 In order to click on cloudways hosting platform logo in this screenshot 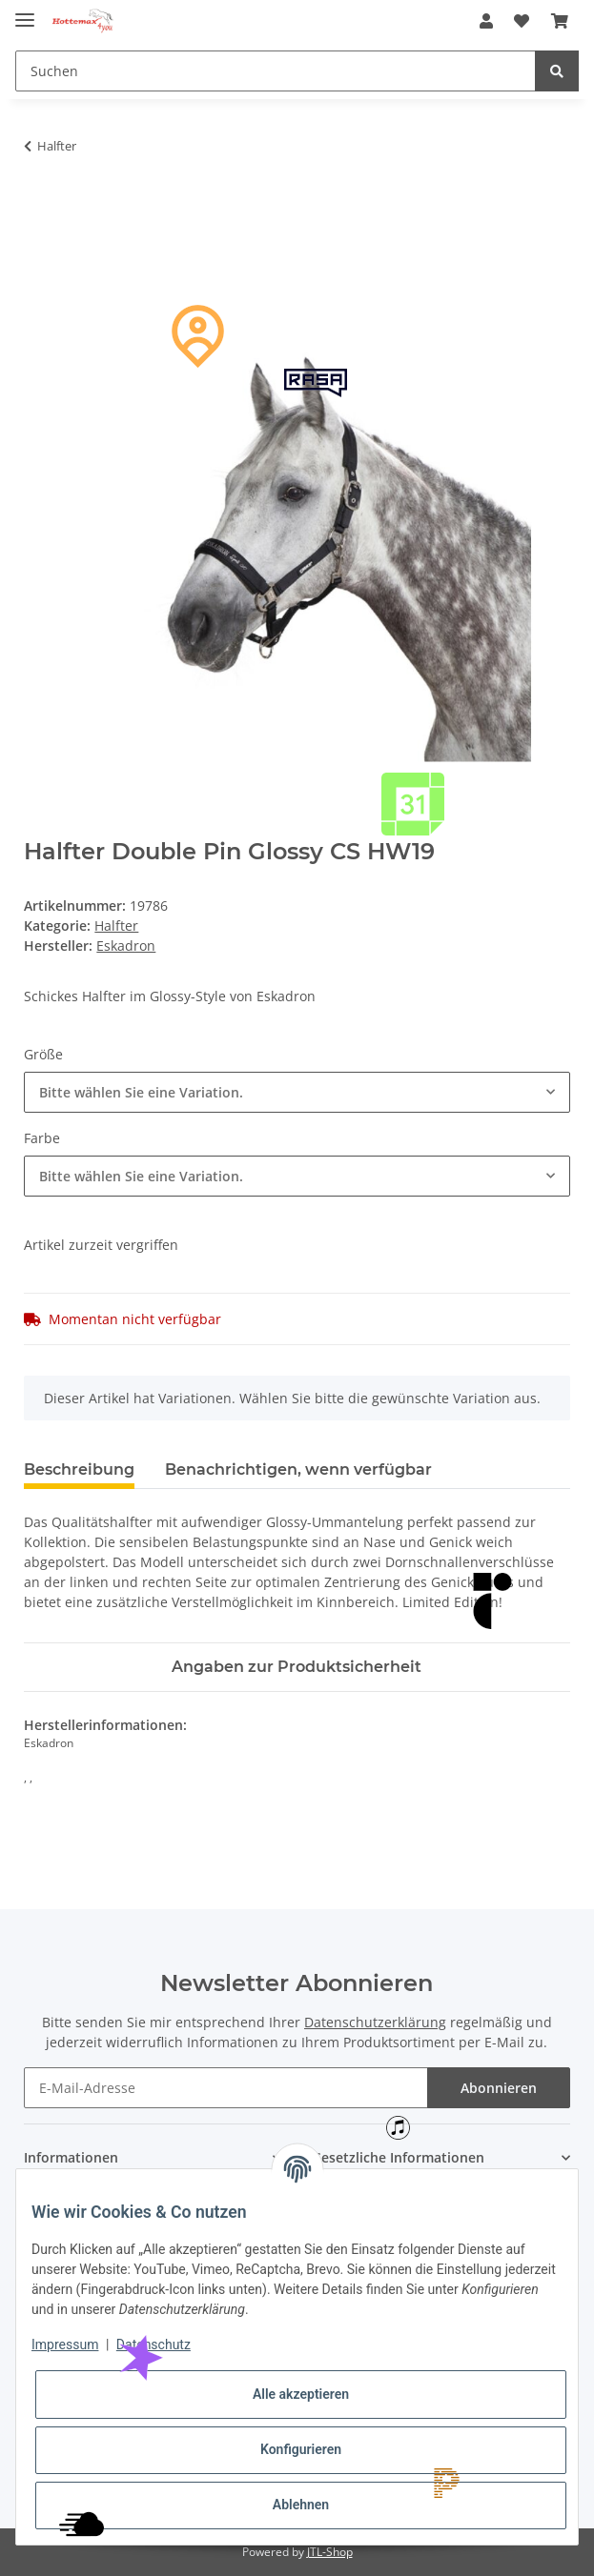, I will do `click(81, 2524)`.